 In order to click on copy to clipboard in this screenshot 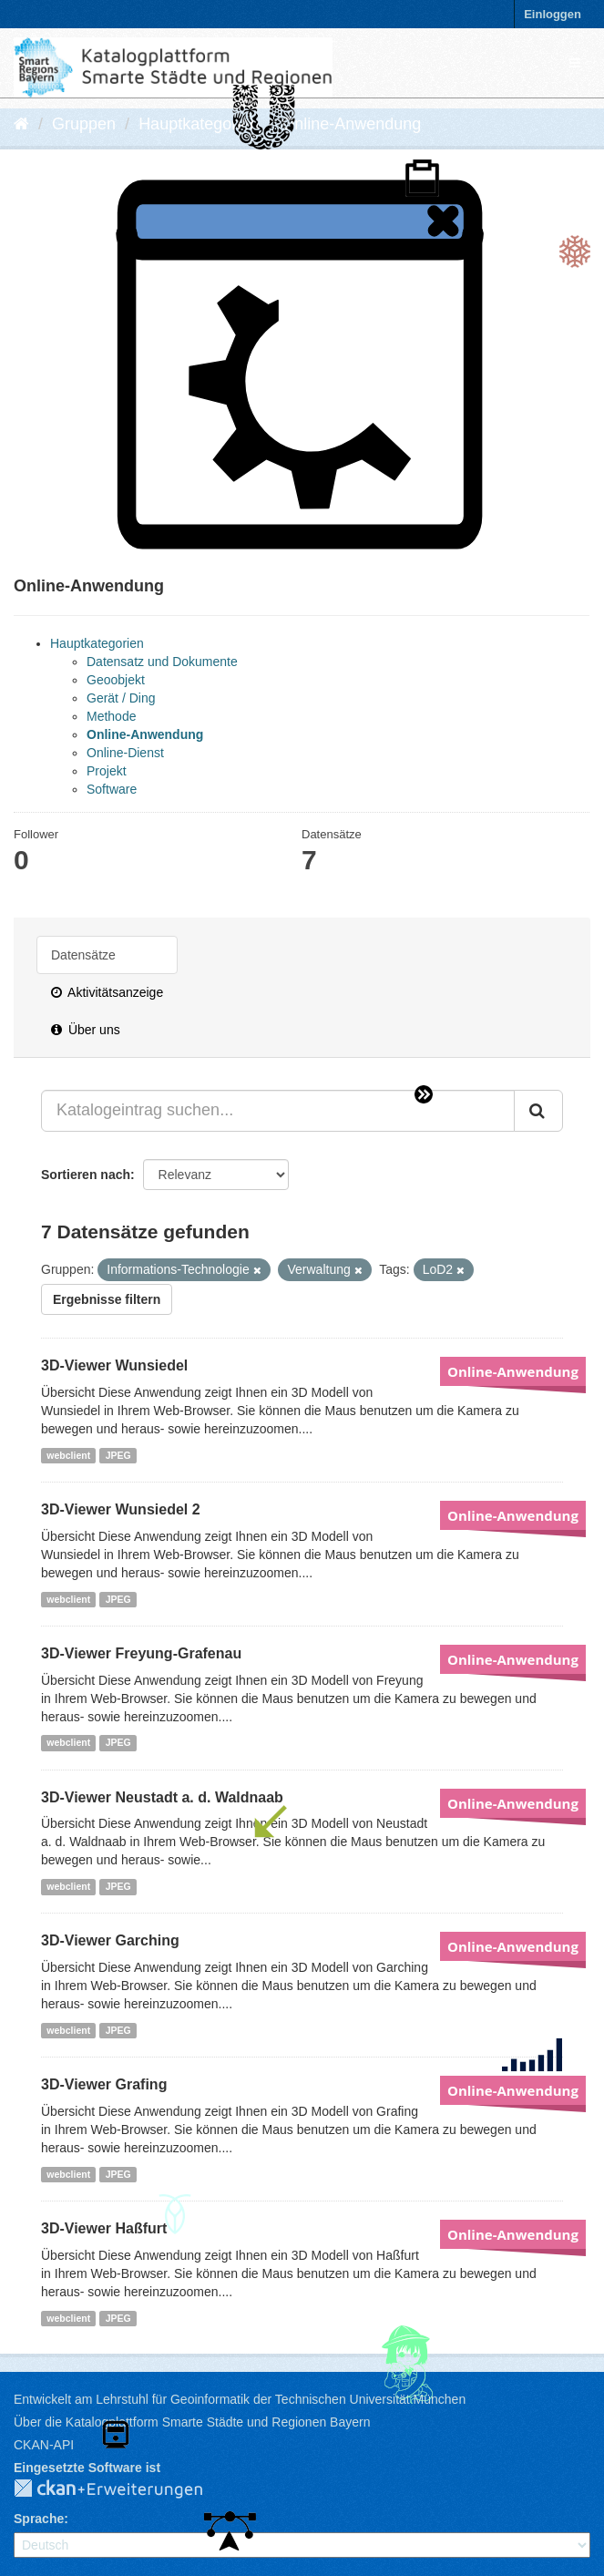, I will do `click(422, 178)`.